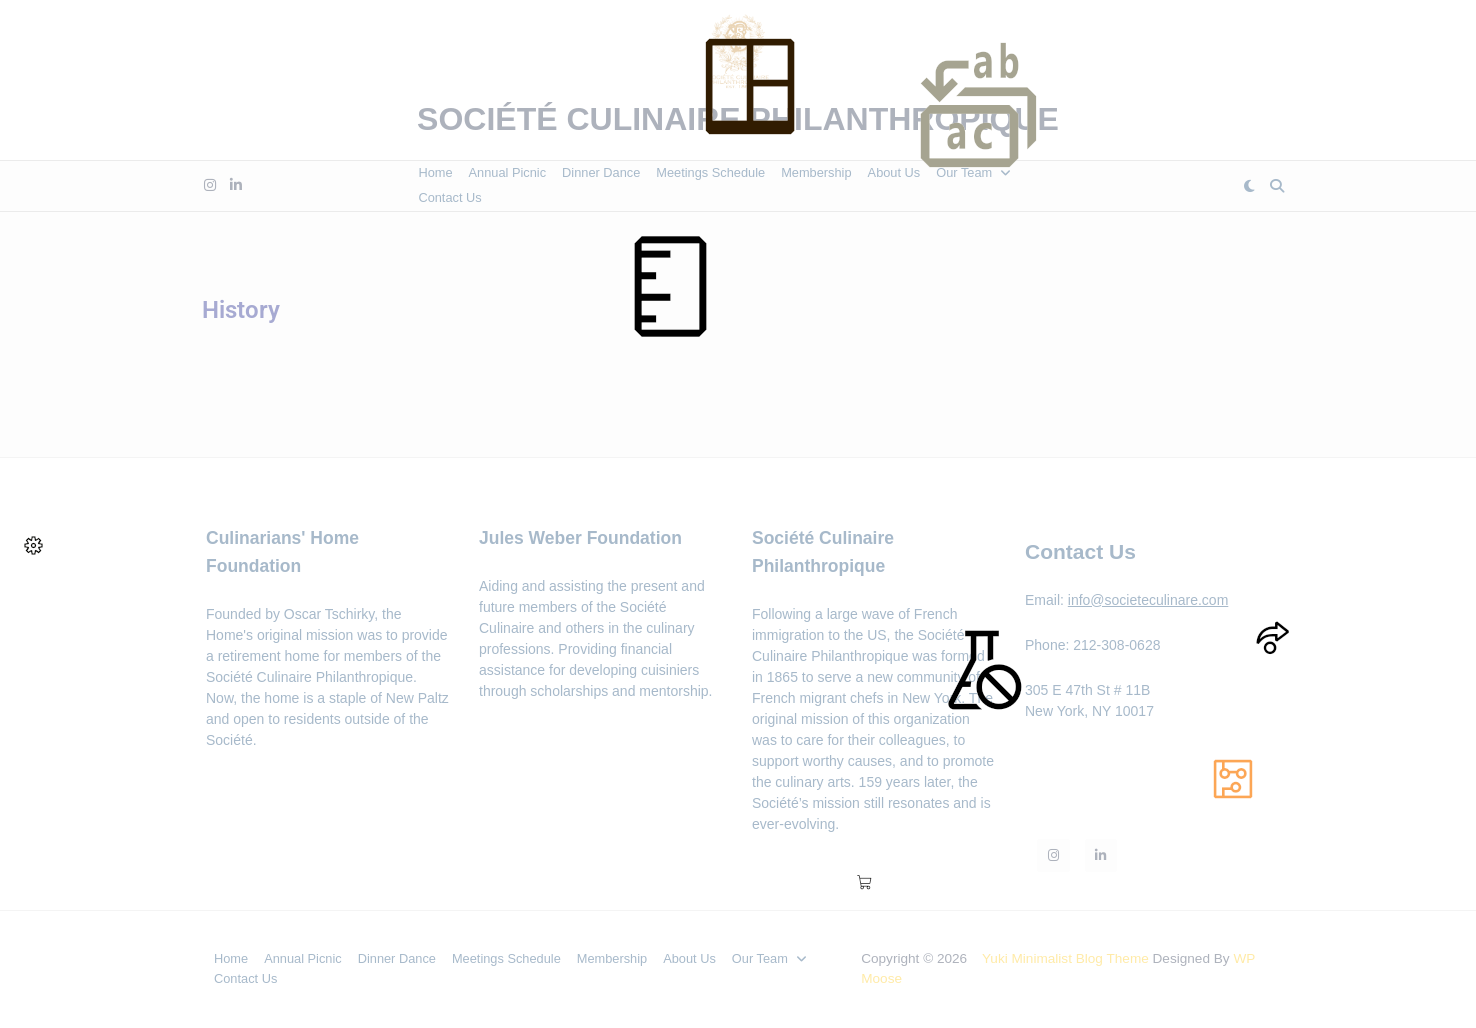  Describe the element at coordinates (1272, 637) in the screenshot. I see `start a live share session` at that location.